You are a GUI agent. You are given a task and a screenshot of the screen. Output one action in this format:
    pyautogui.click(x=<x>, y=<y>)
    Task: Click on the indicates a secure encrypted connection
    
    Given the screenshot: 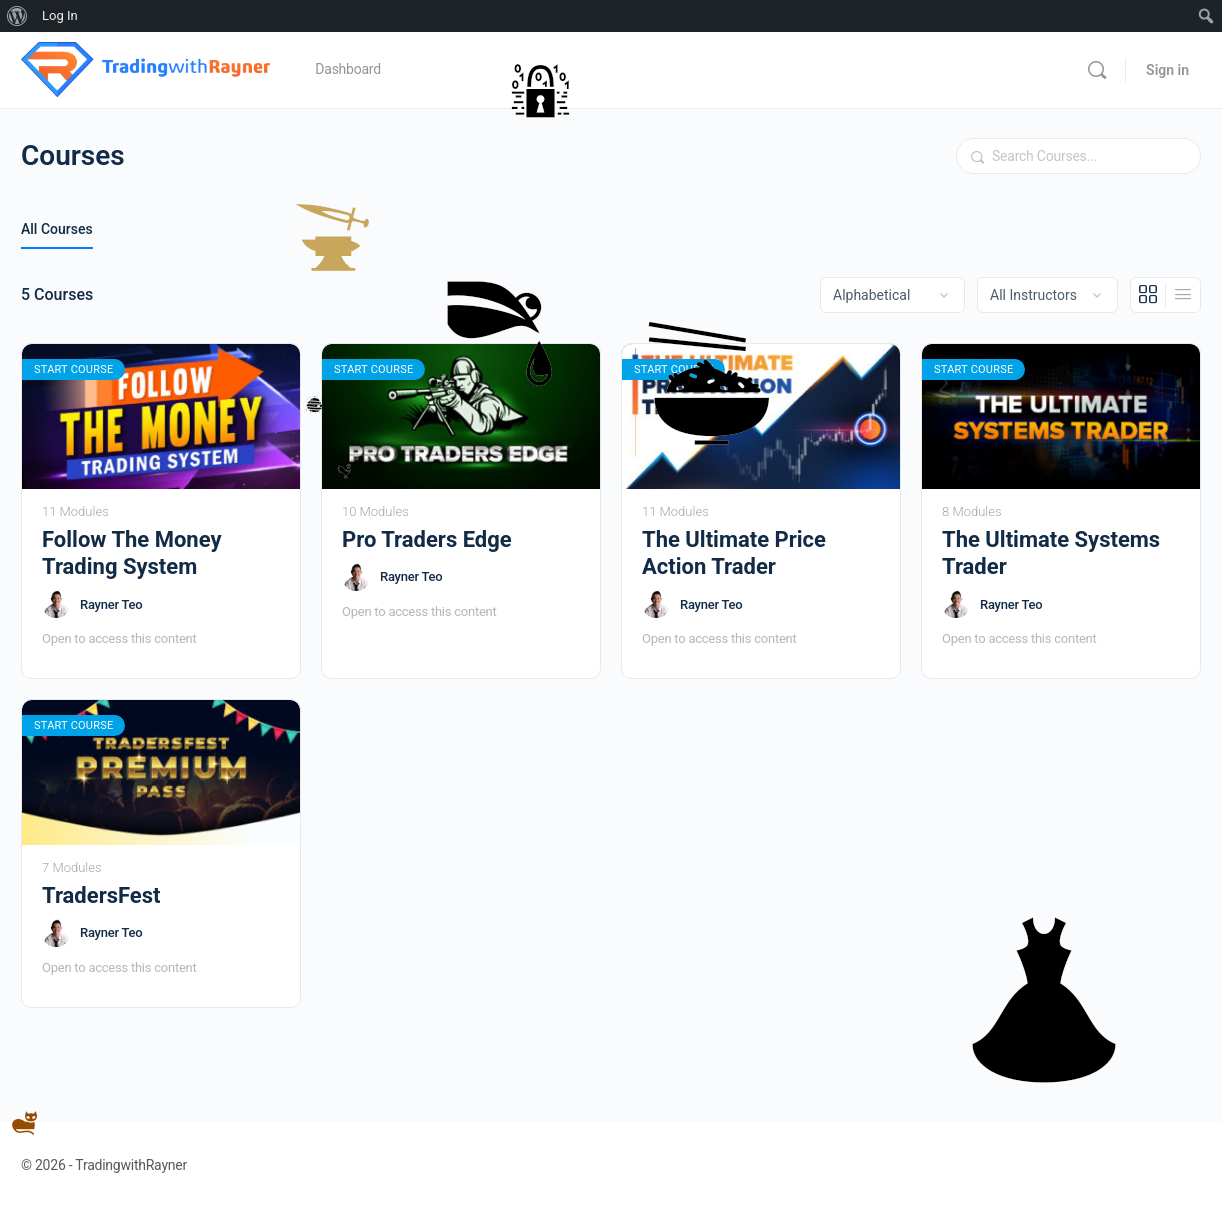 What is the action you would take?
    pyautogui.click(x=540, y=91)
    